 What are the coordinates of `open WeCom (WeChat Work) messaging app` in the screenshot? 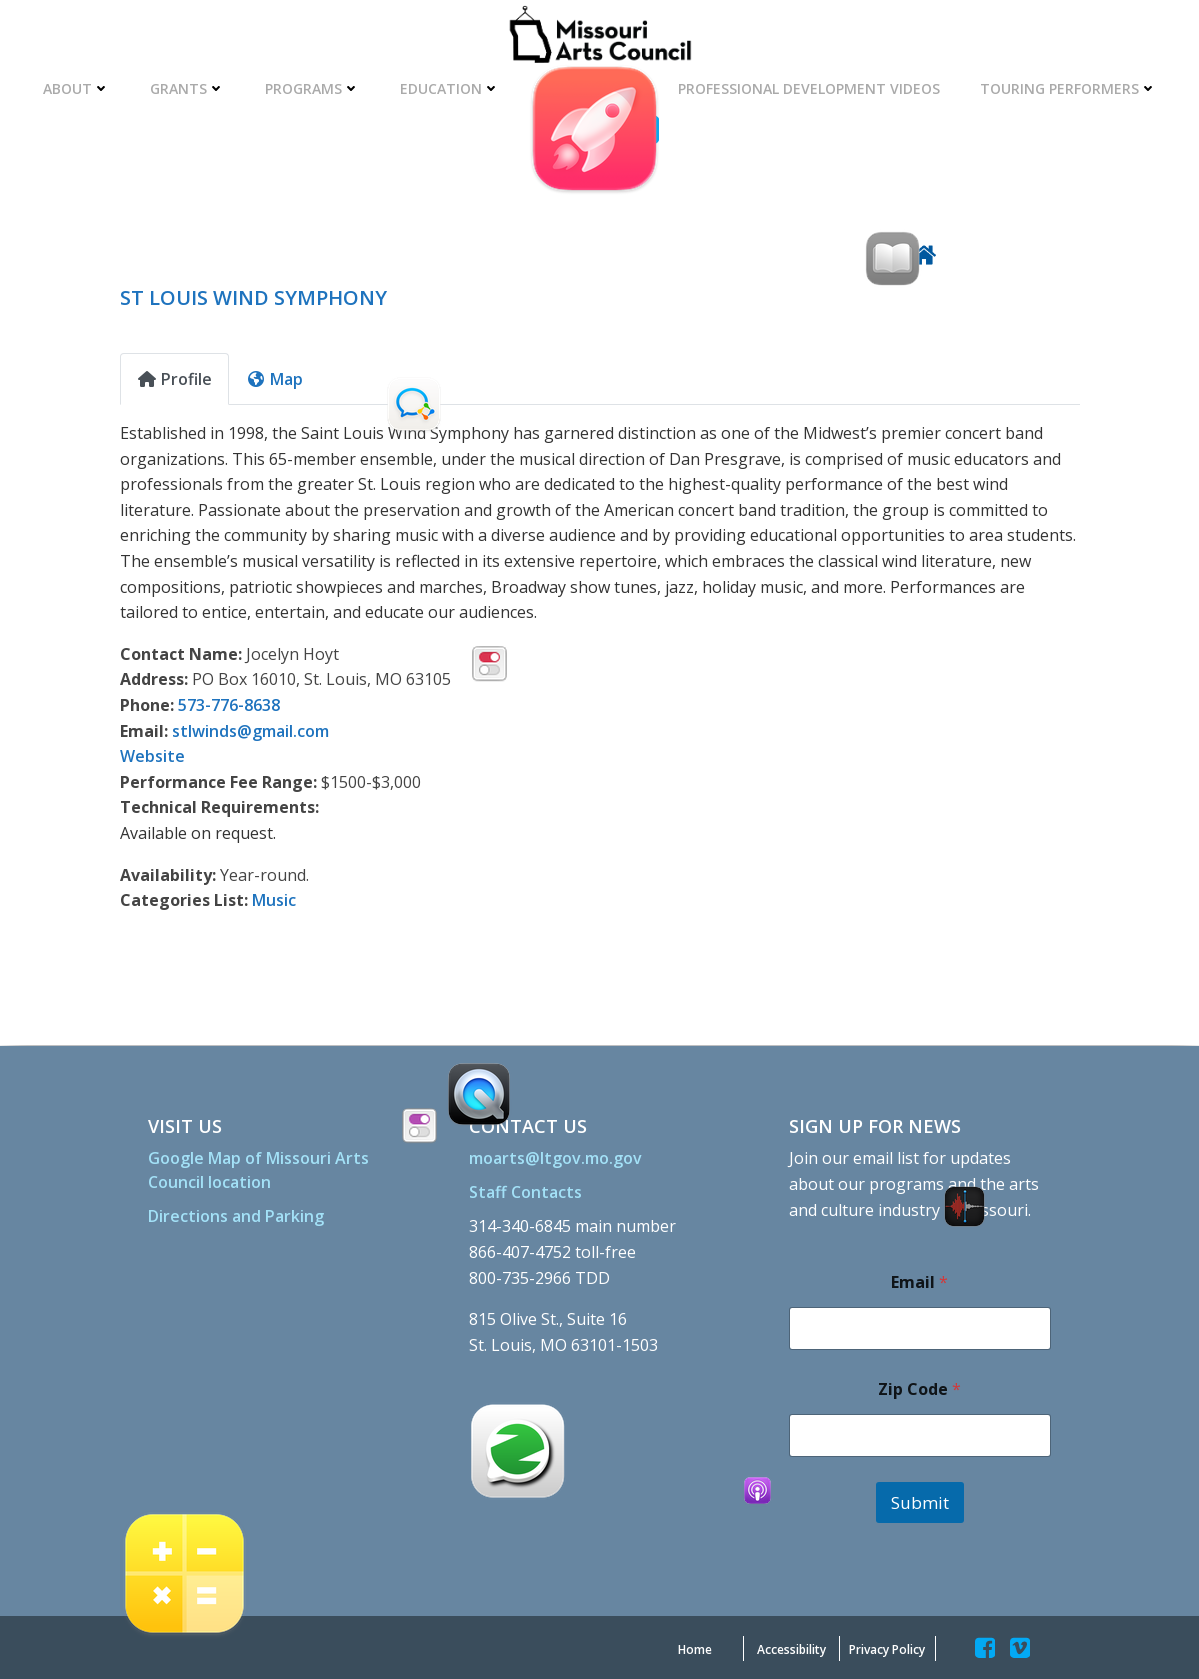 It's located at (414, 404).